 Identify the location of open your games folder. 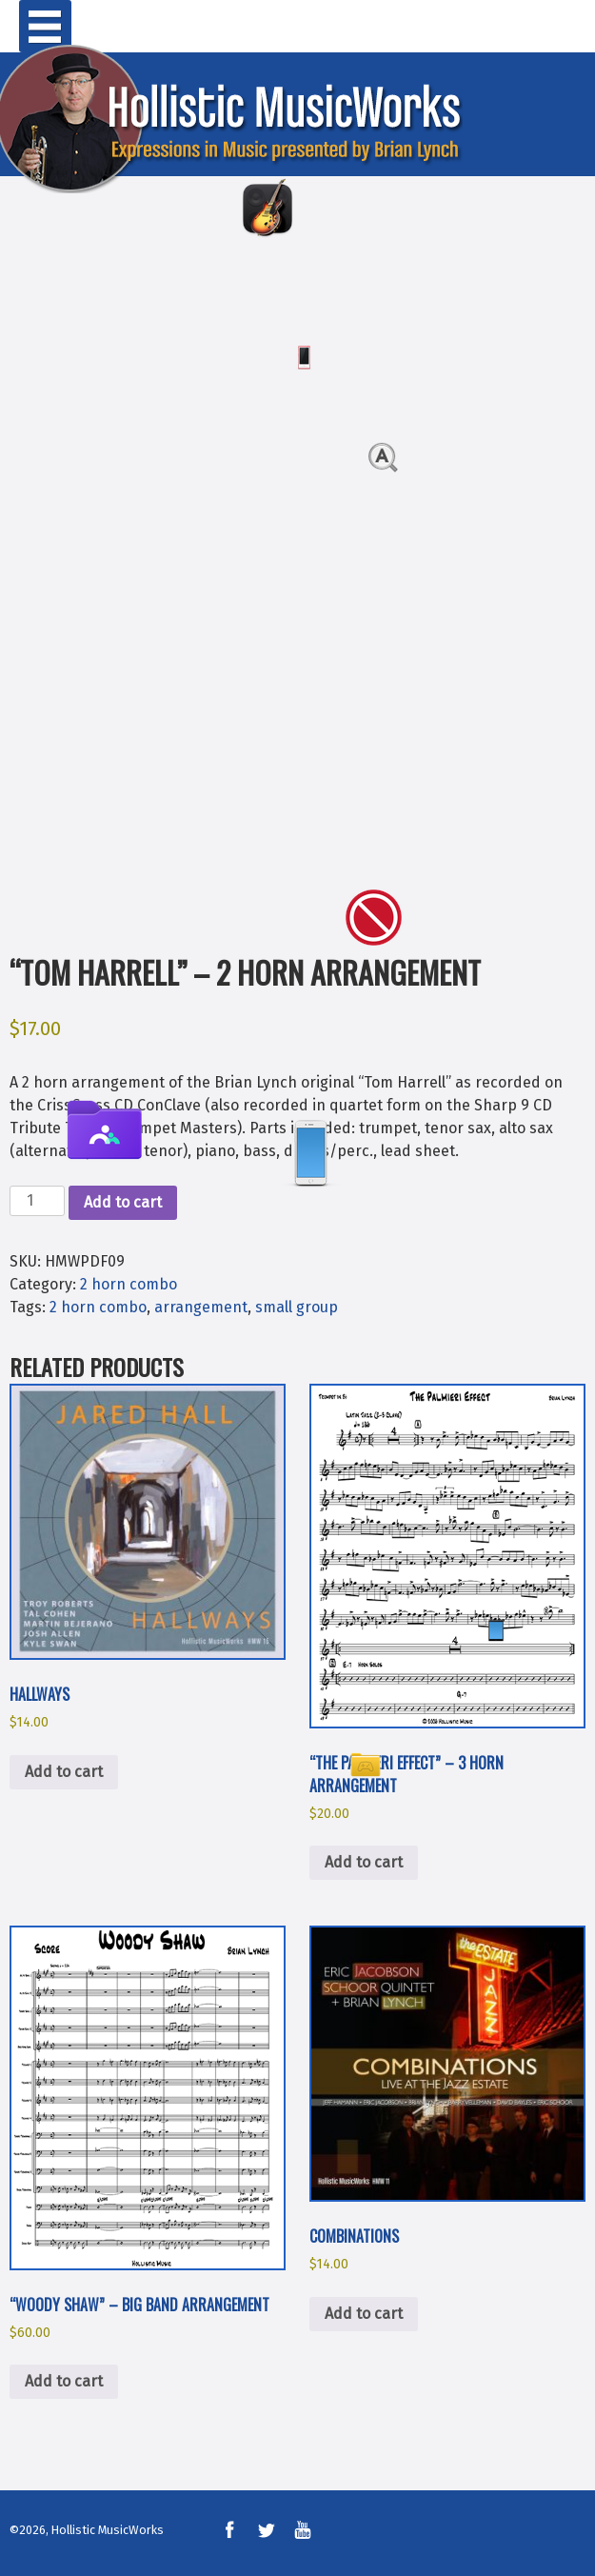
(366, 1765).